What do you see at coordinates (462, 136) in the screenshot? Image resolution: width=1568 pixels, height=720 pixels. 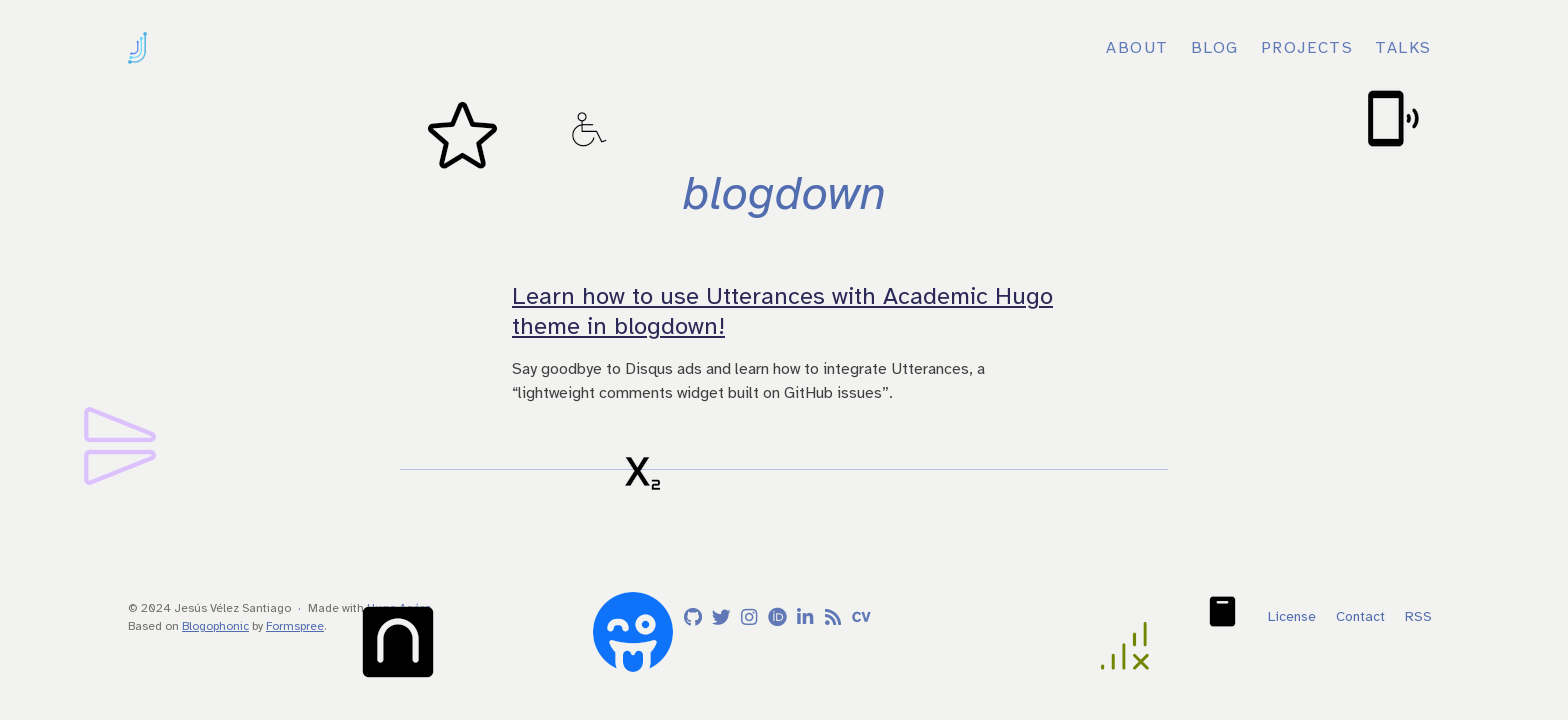 I see `add to favorites` at bounding box center [462, 136].